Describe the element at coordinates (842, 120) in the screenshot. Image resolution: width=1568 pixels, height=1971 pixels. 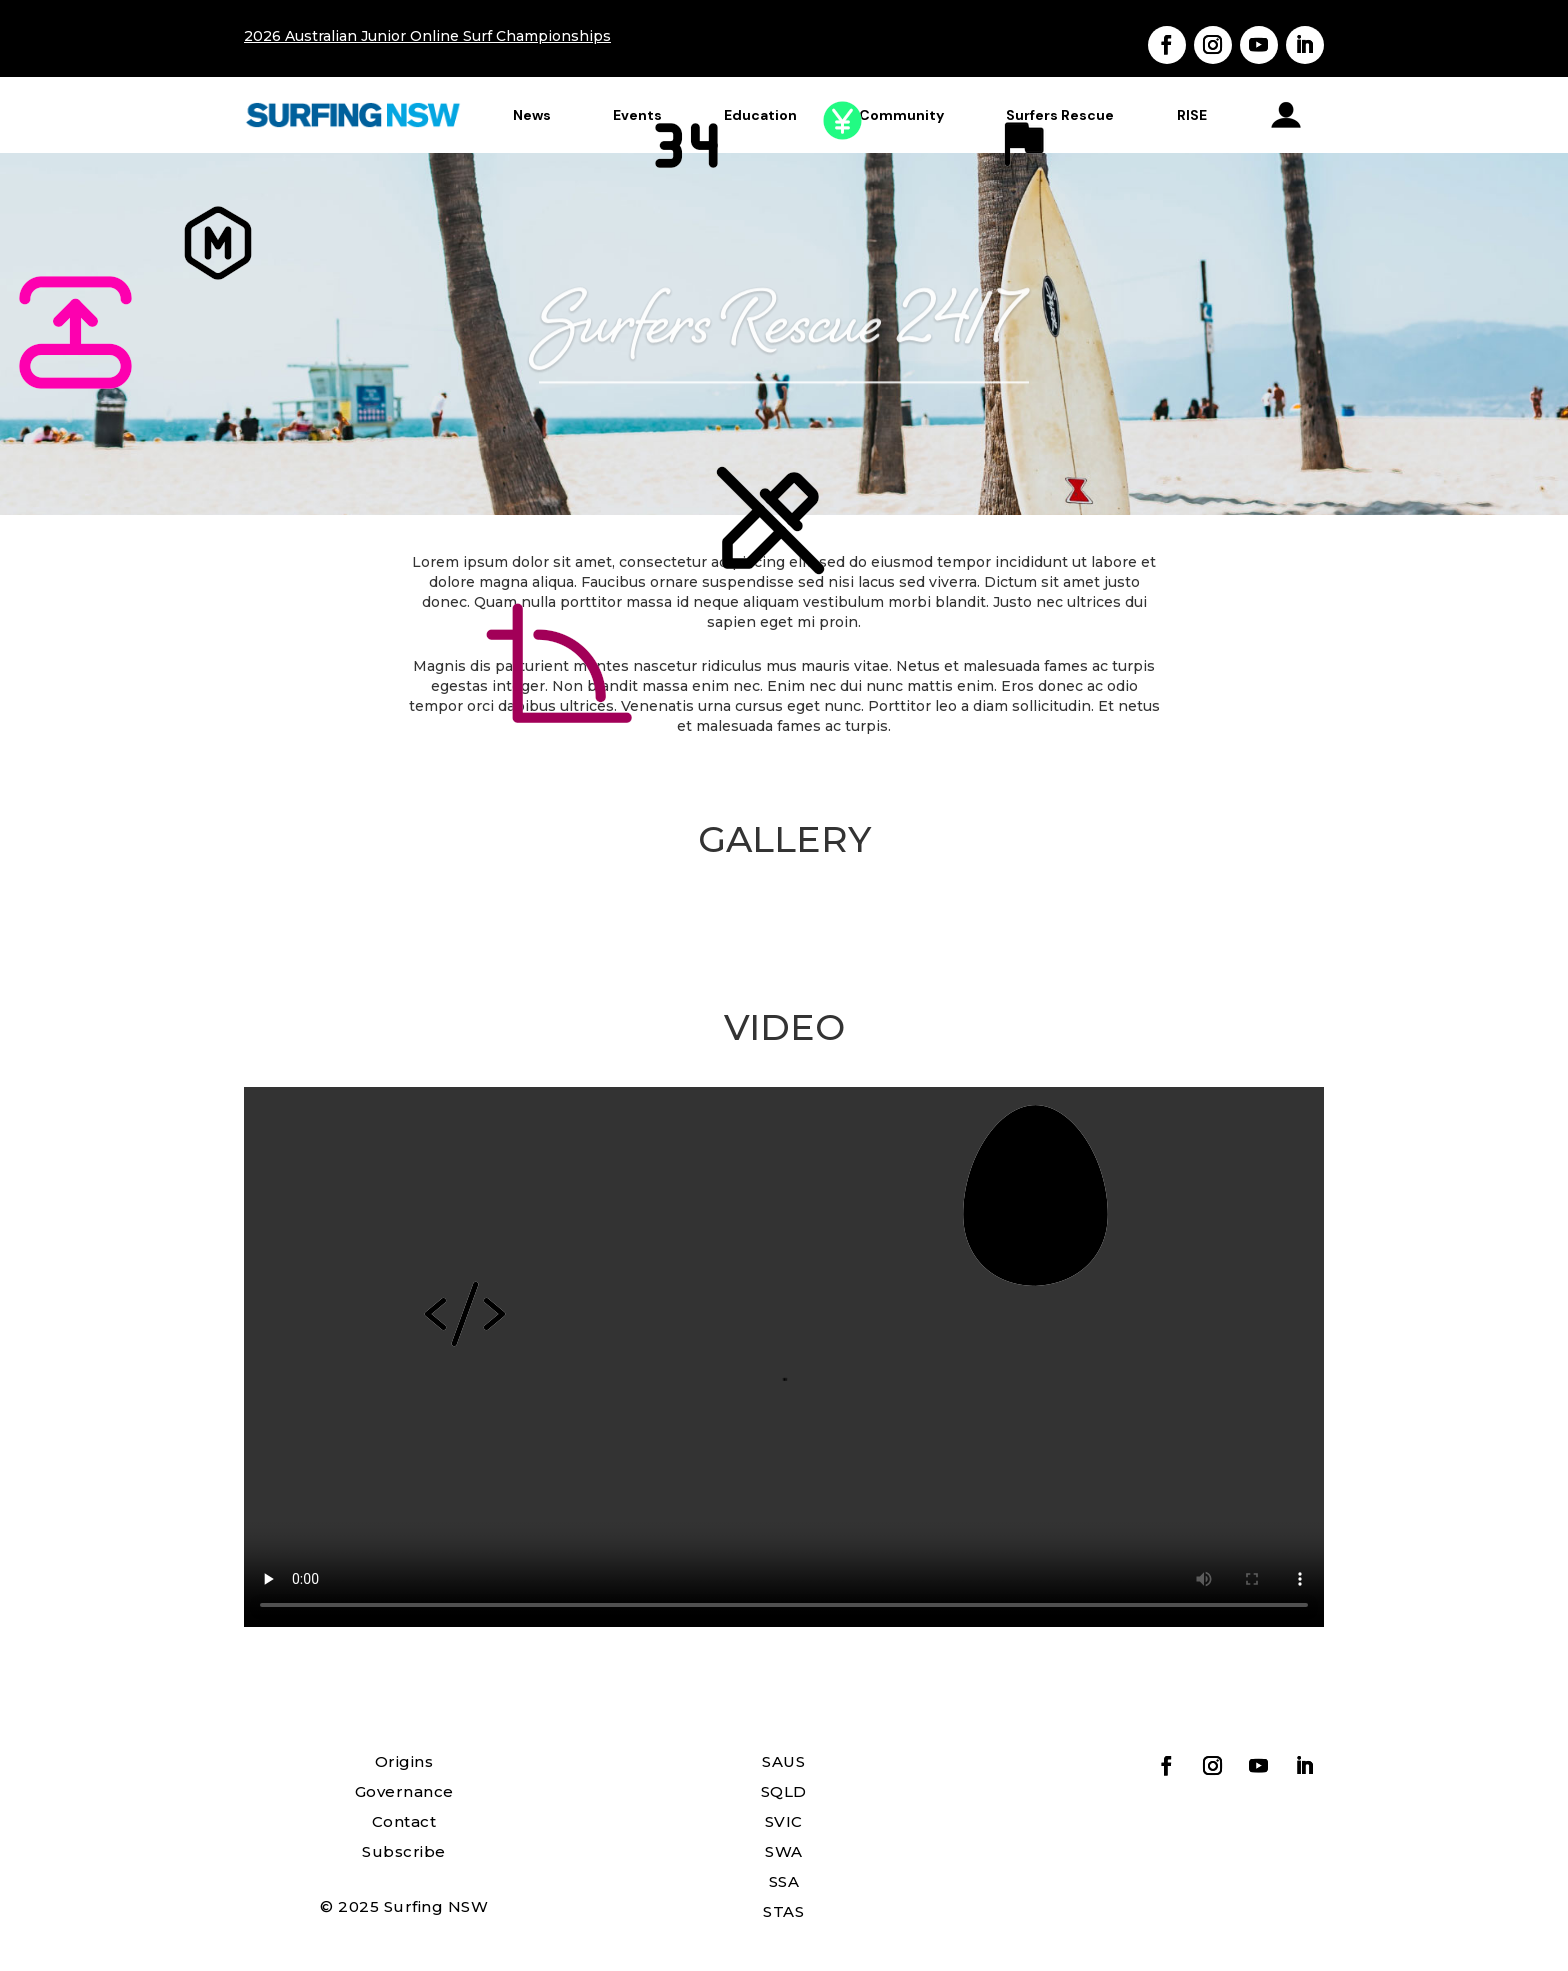
I see `view or select Japanese yen currency` at that location.